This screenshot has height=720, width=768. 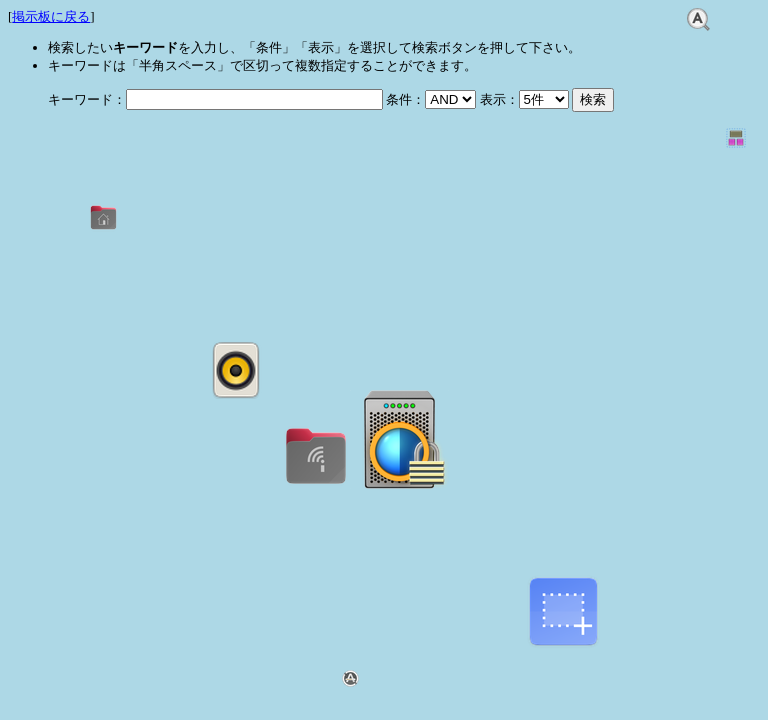 I want to click on open insync cloud sync folder, so click(x=316, y=456).